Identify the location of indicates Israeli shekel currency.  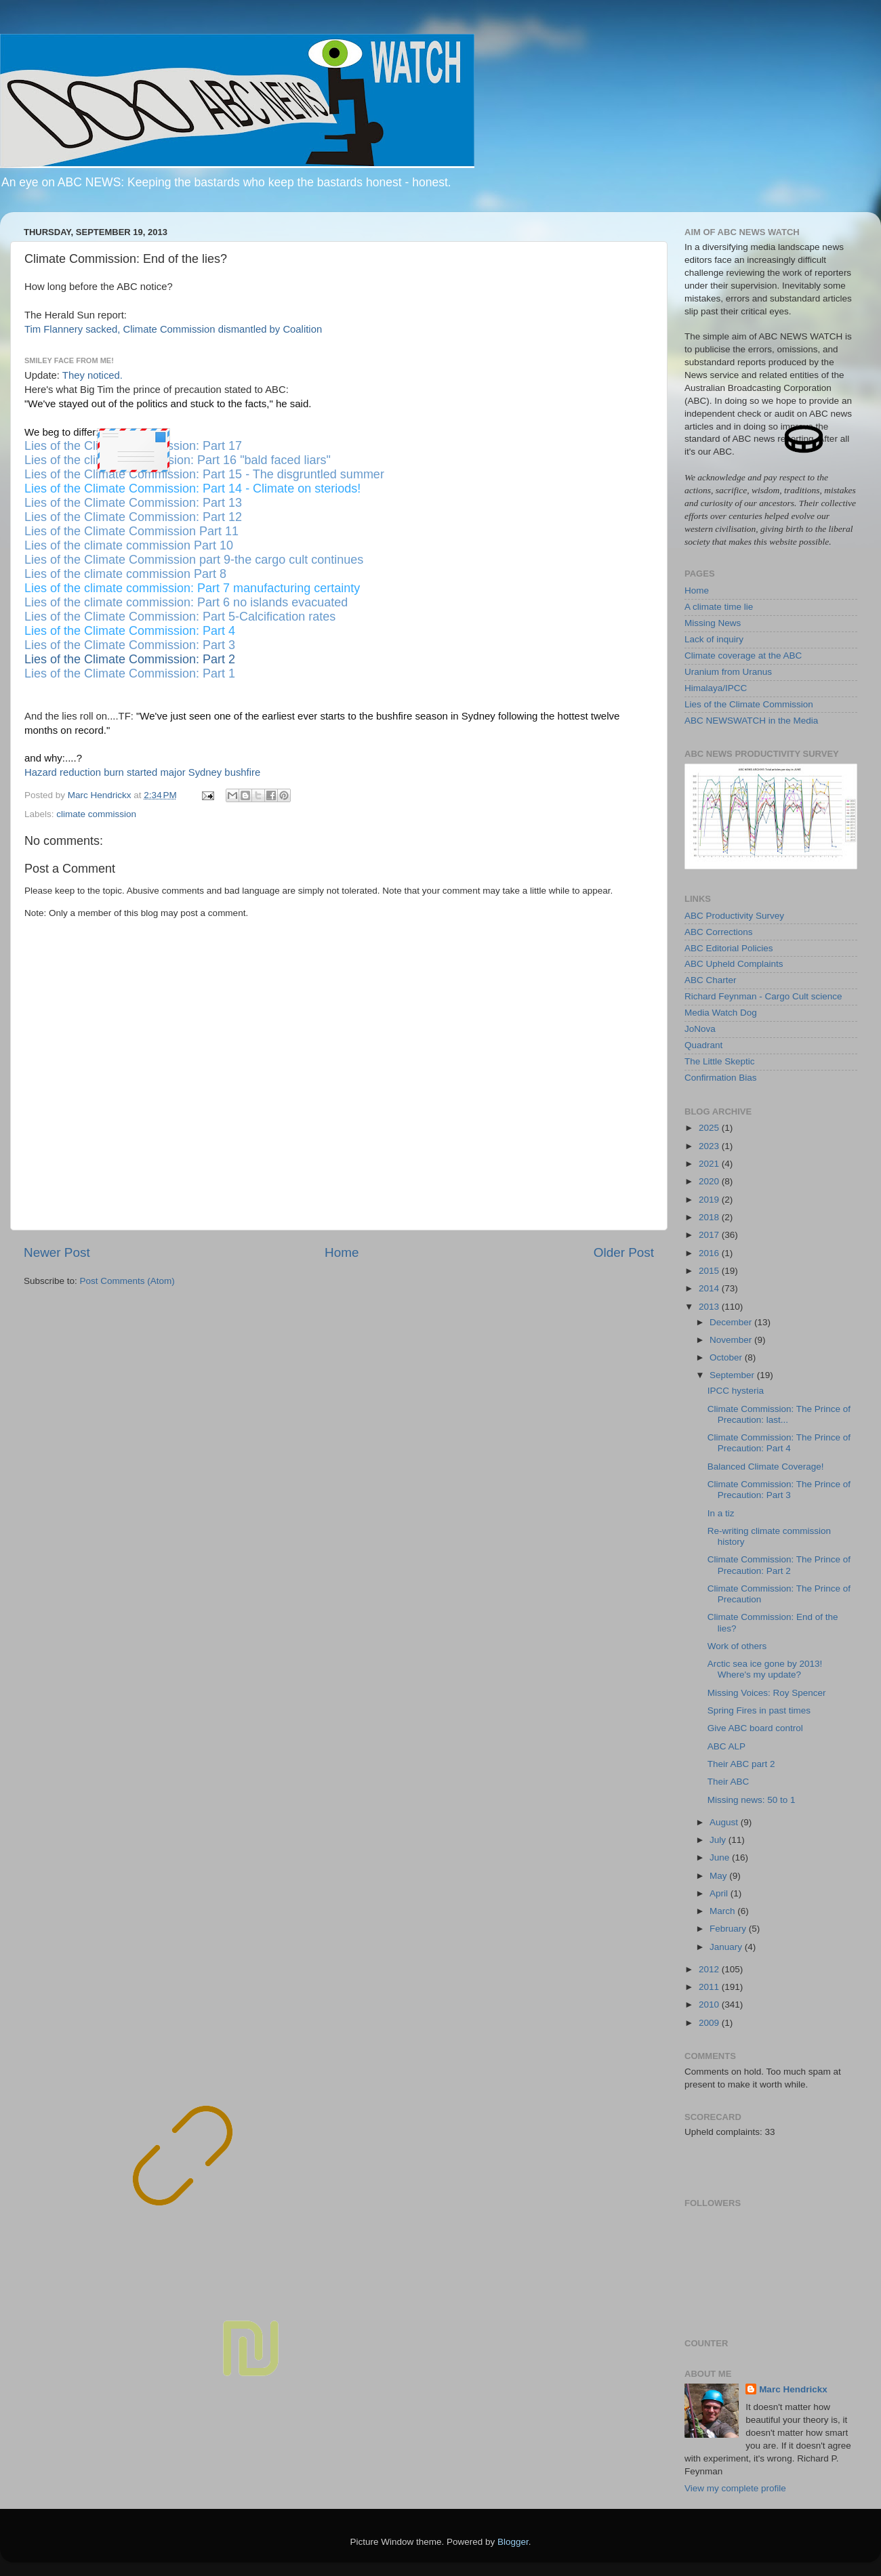
(251, 2348).